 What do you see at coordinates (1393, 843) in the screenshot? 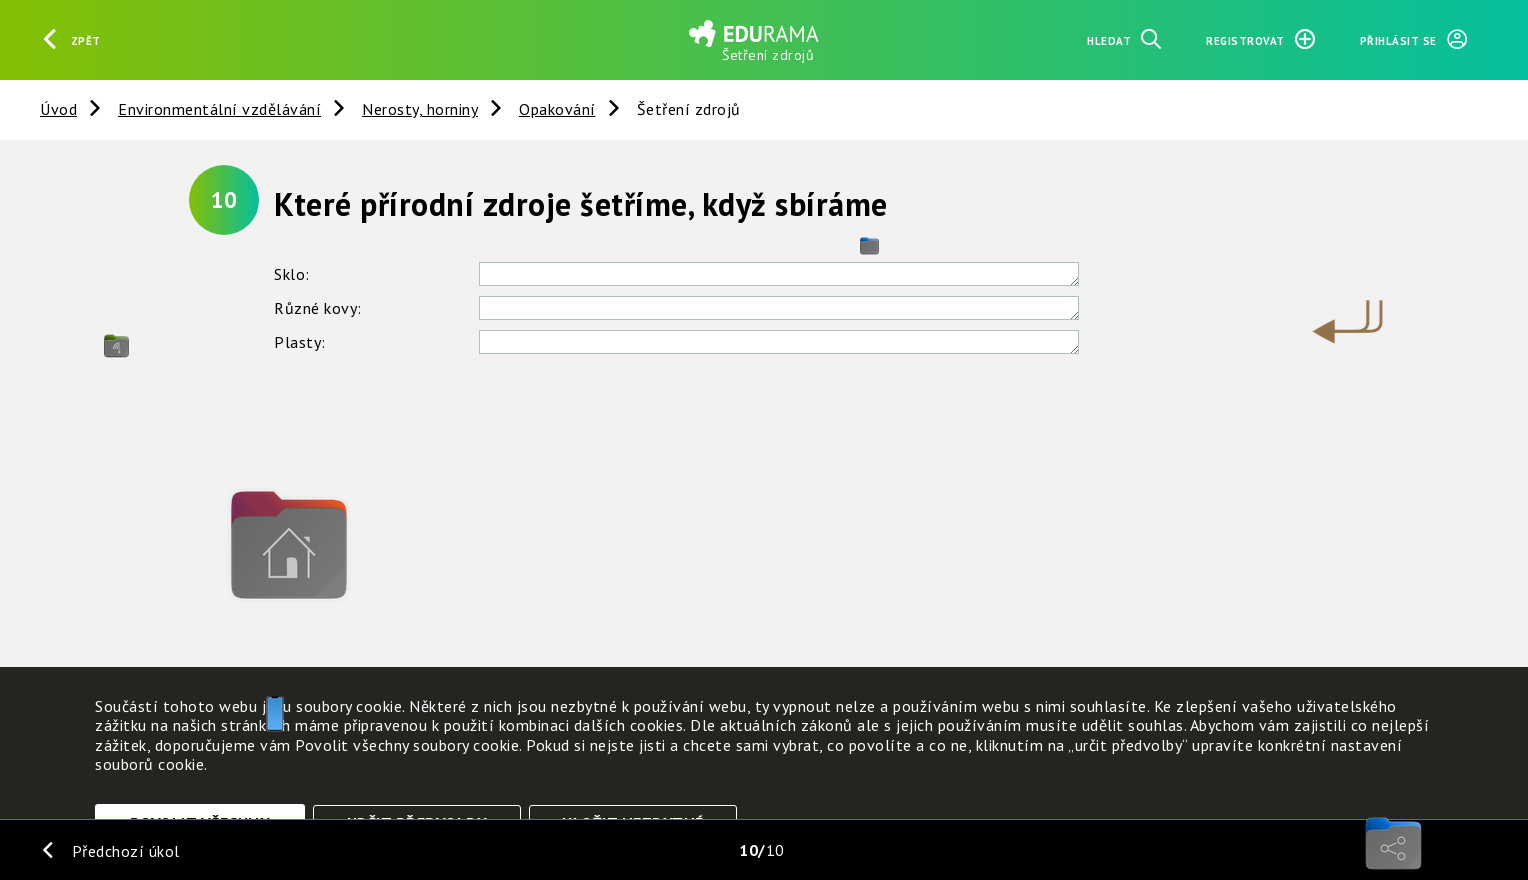
I see `open your public shared folder` at bounding box center [1393, 843].